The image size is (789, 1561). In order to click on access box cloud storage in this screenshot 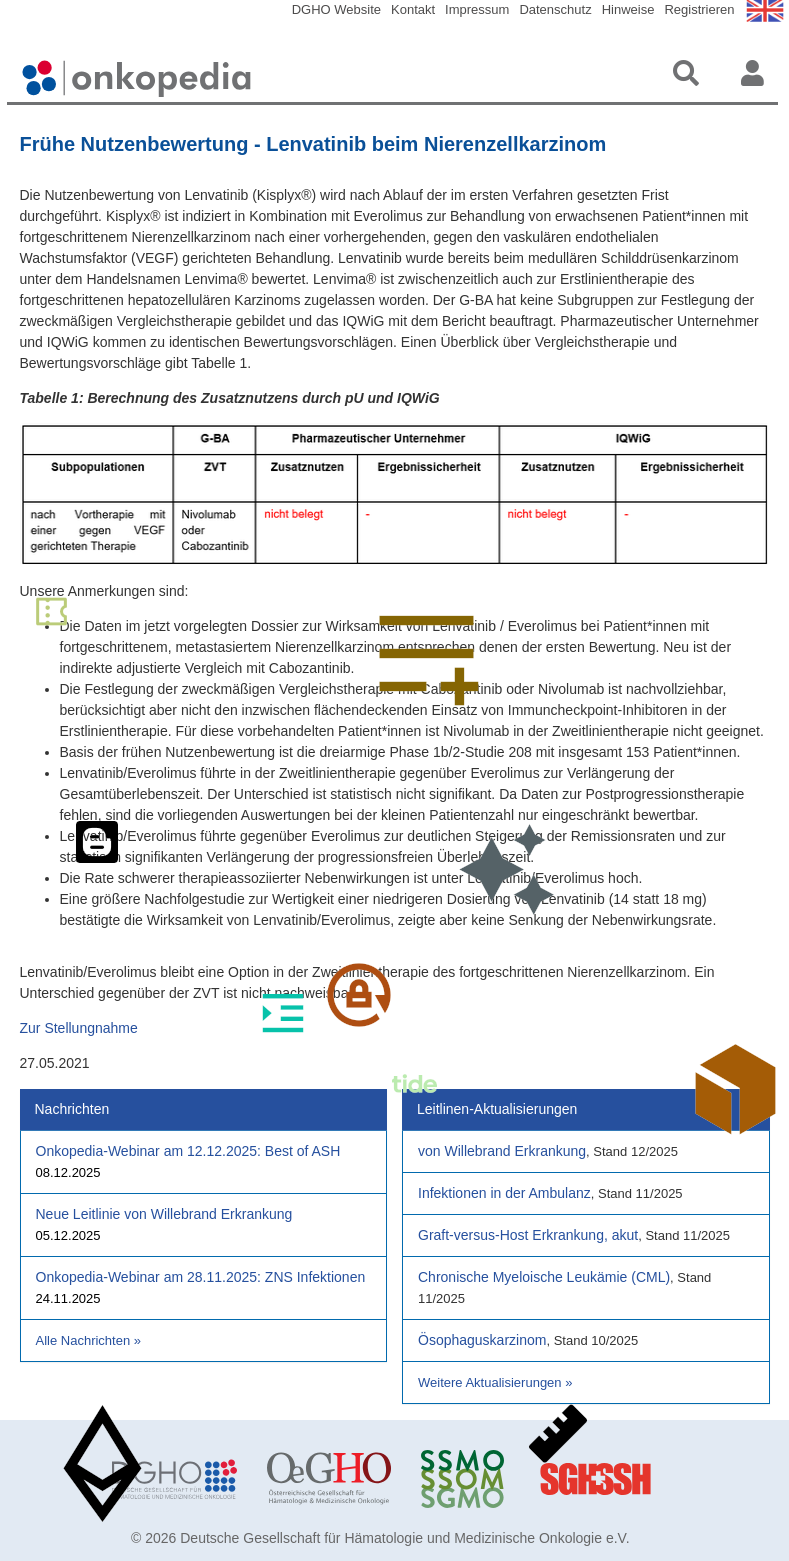, I will do `click(735, 1090)`.